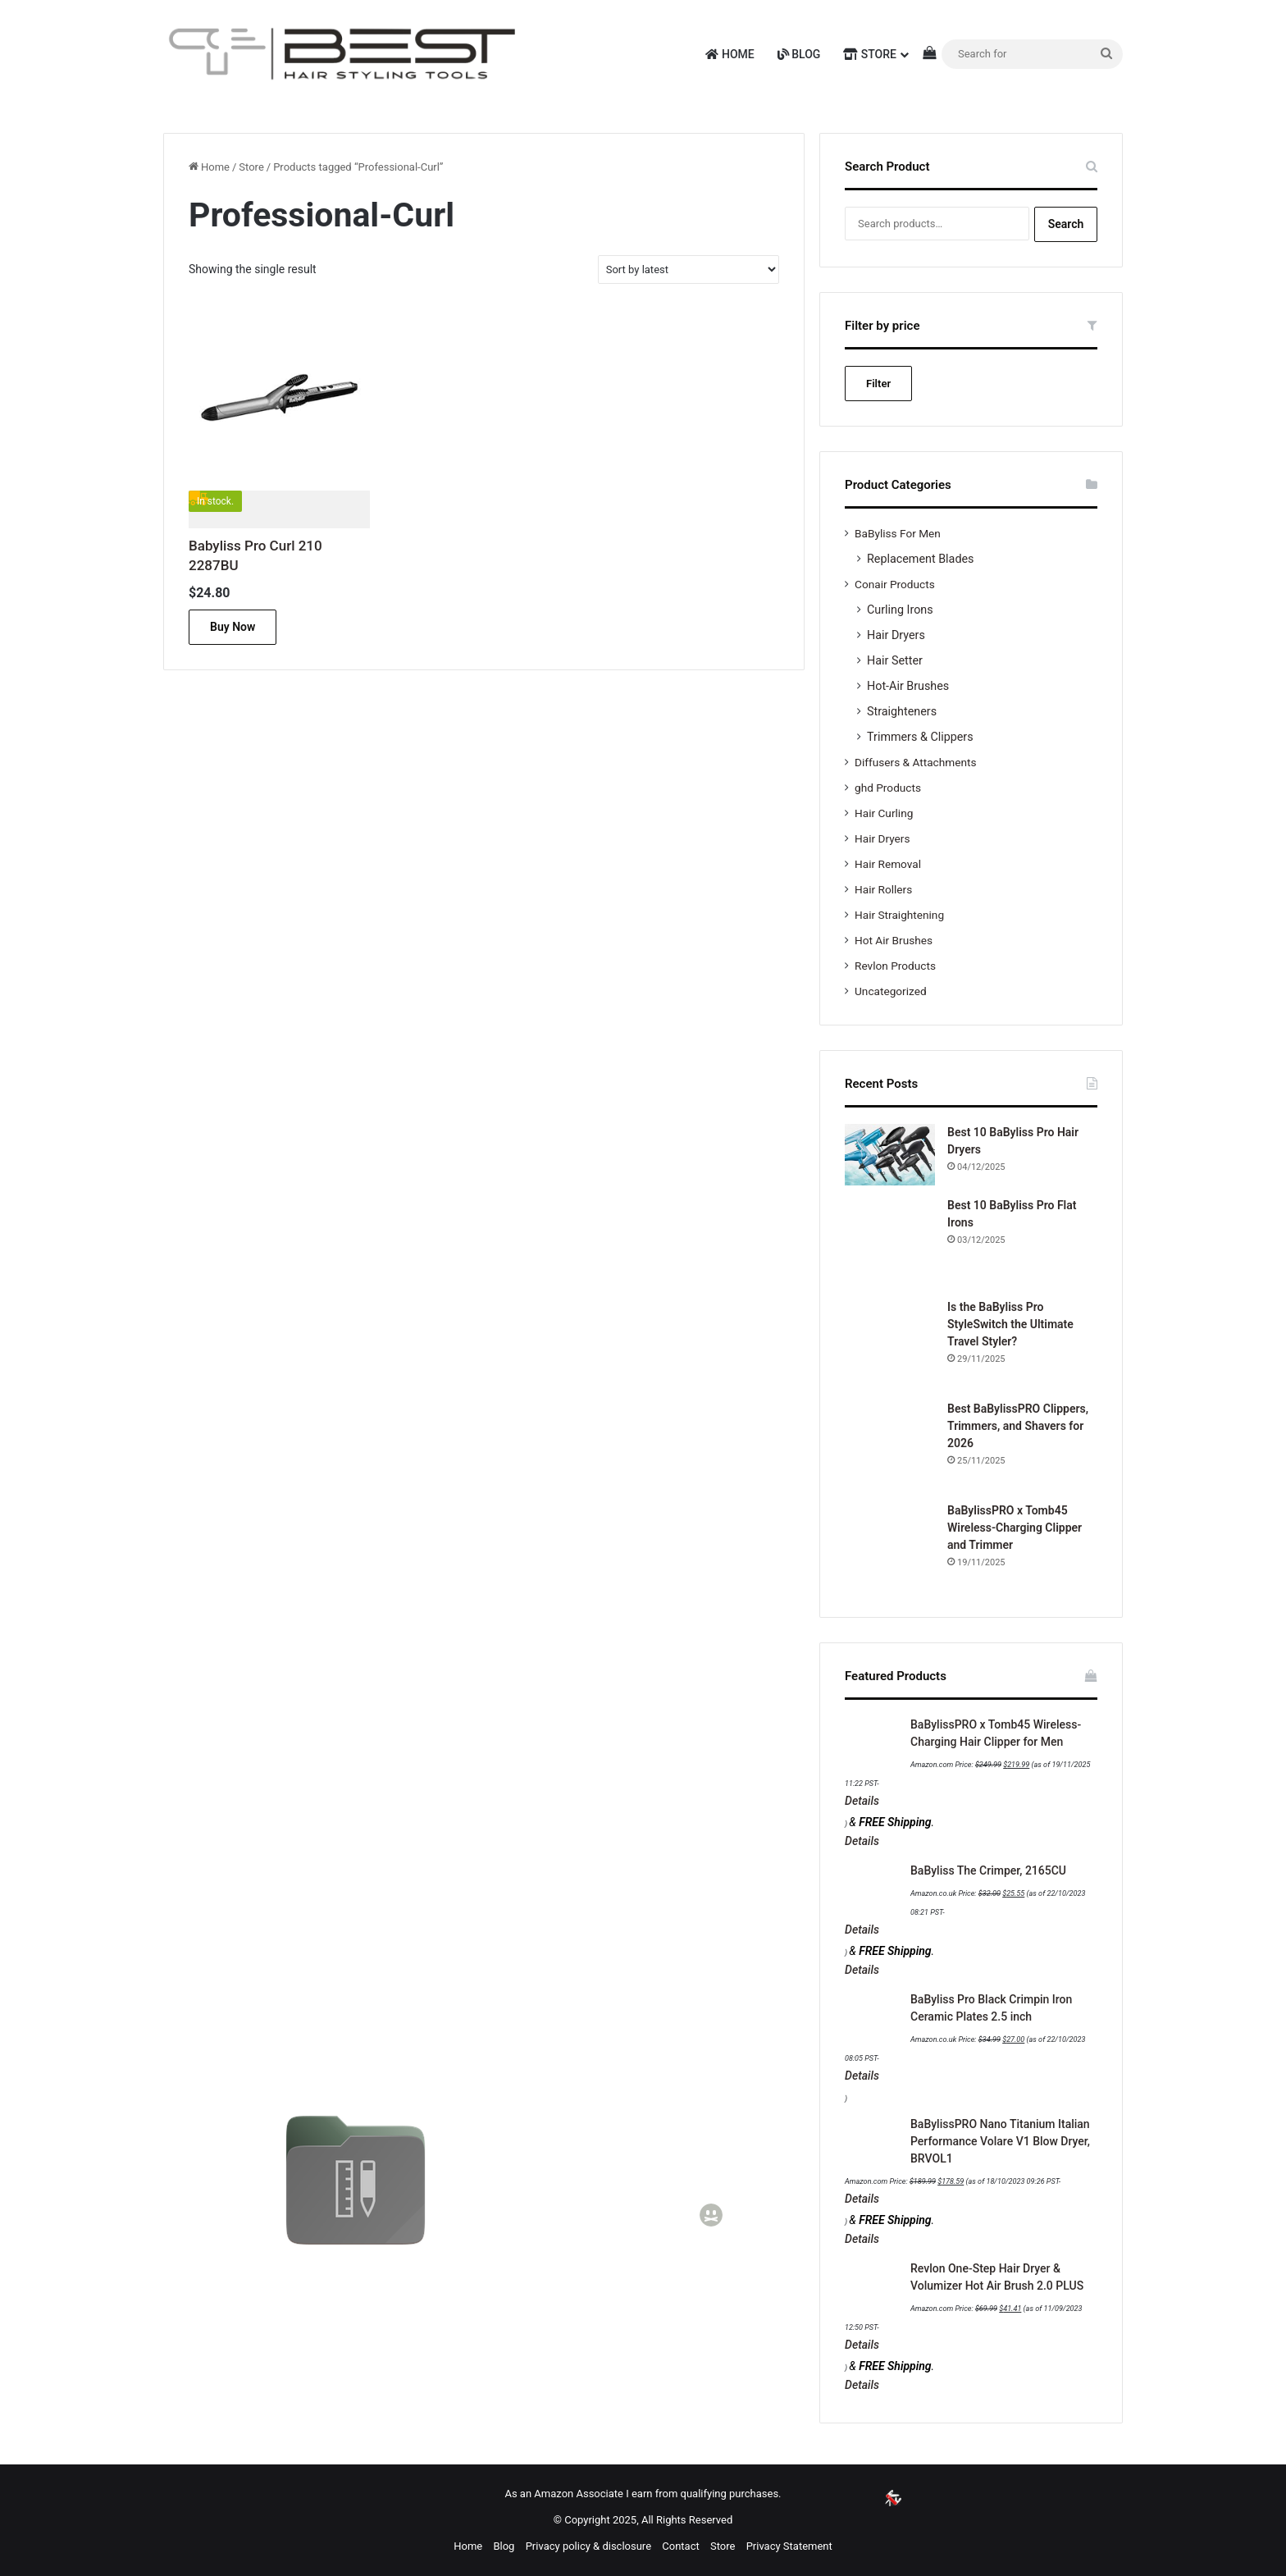 The width and height of the screenshot is (1286, 2576). I want to click on indicates a secret or confidential message, so click(711, 2215).